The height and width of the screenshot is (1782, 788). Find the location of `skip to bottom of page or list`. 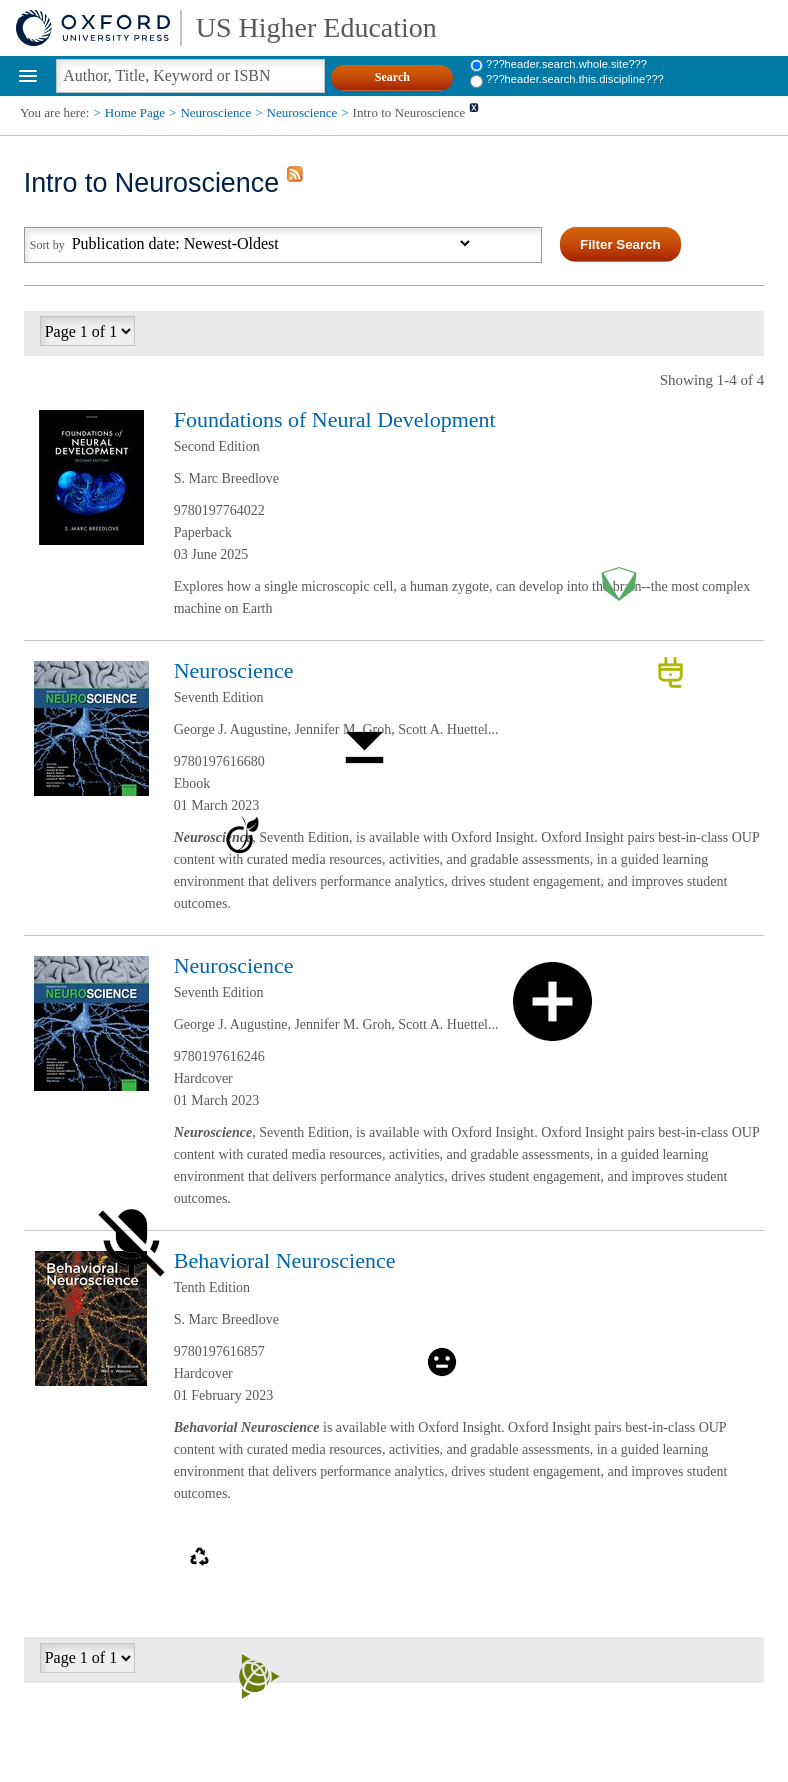

skip to bottom of page or list is located at coordinates (364, 747).